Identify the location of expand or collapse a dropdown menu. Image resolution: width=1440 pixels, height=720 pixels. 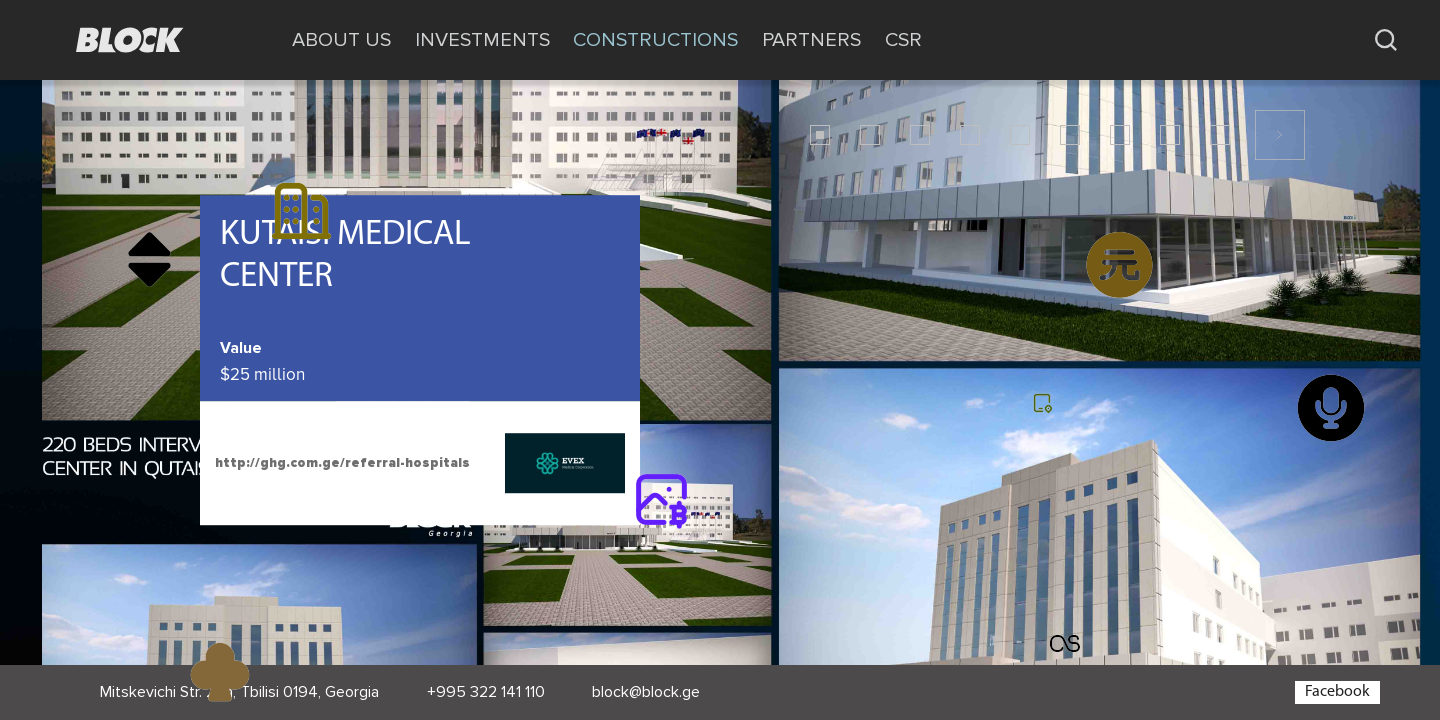
(149, 259).